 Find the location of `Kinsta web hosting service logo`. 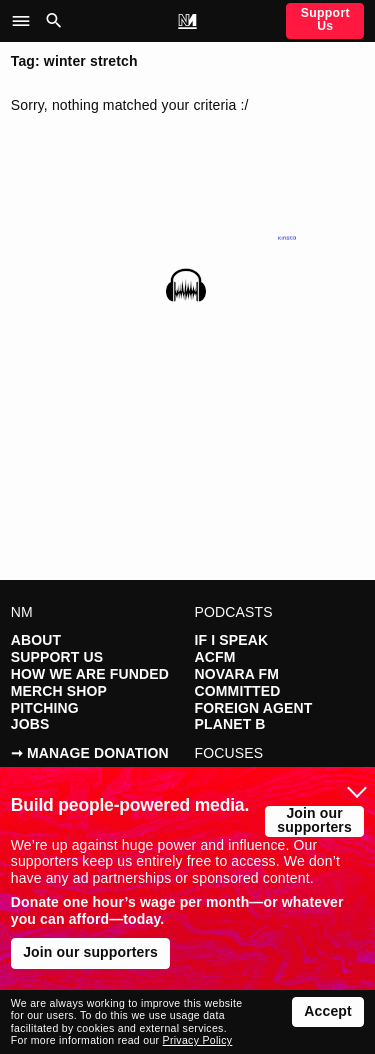

Kinsta web hosting service logo is located at coordinates (287, 238).